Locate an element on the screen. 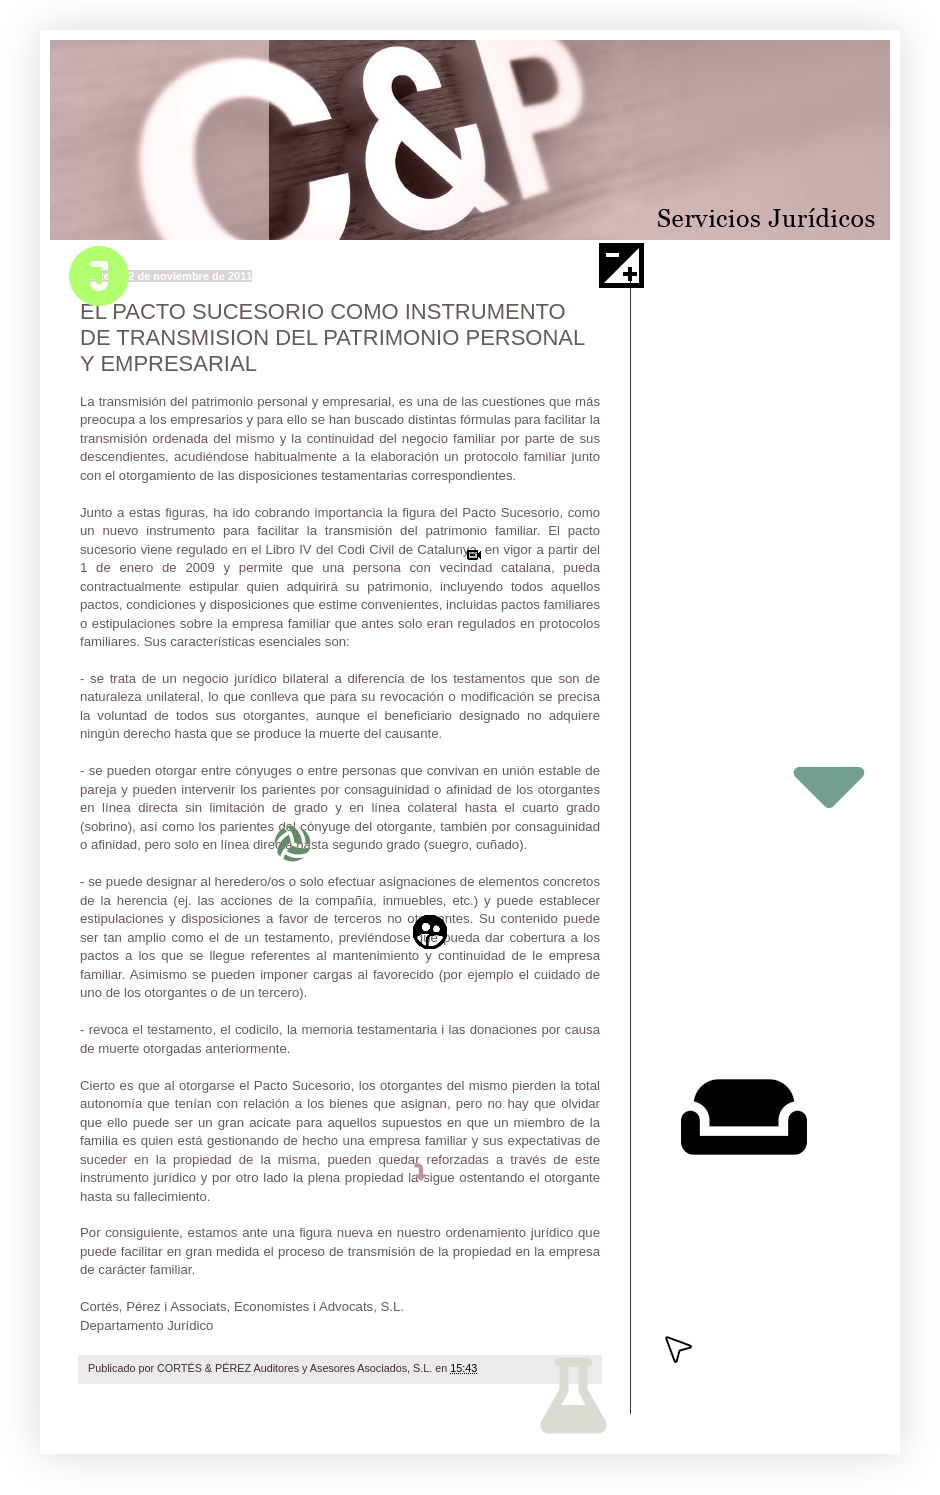 This screenshot has height=1495, width=940. browse living room furniture is located at coordinates (744, 1117).